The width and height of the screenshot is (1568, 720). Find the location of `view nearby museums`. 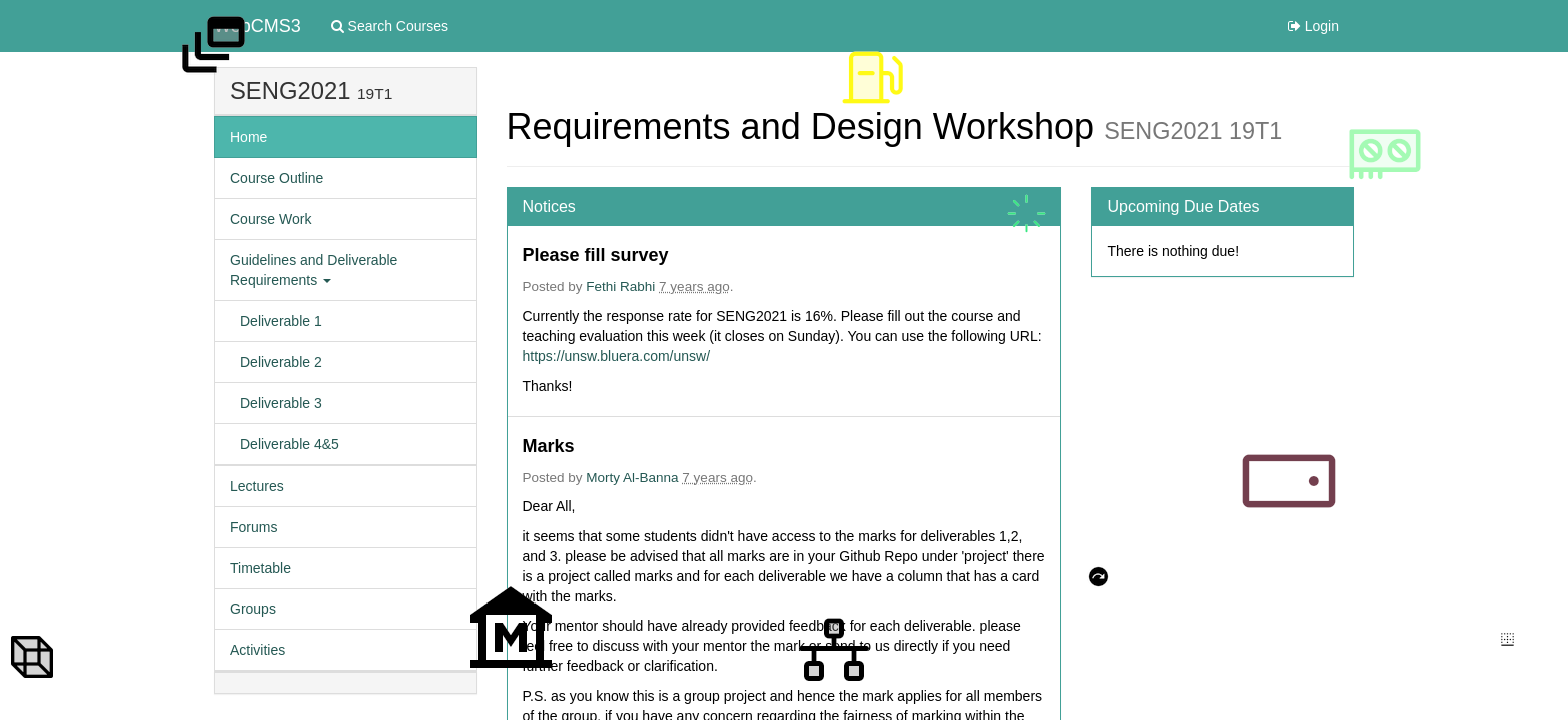

view nearby museums is located at coordinates (511, 627).